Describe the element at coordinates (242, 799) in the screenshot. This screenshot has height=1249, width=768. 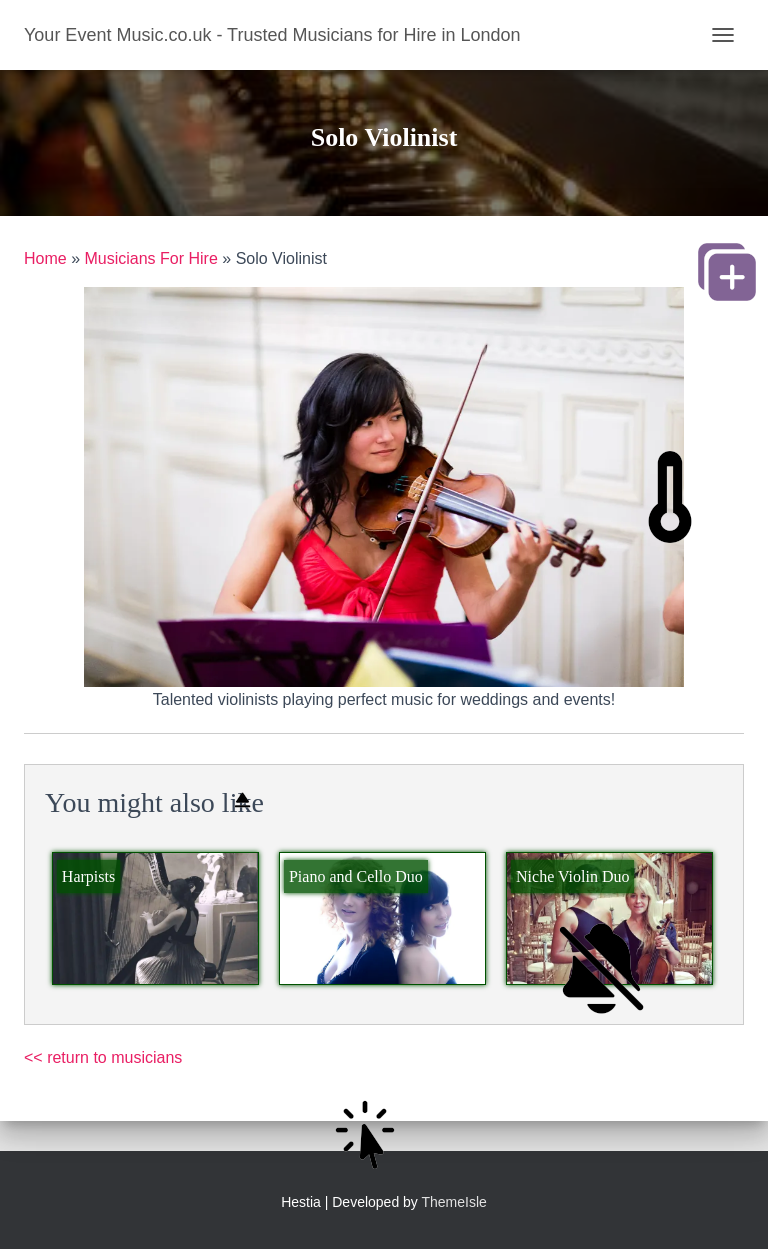
I see `eject media or disc` at that location.